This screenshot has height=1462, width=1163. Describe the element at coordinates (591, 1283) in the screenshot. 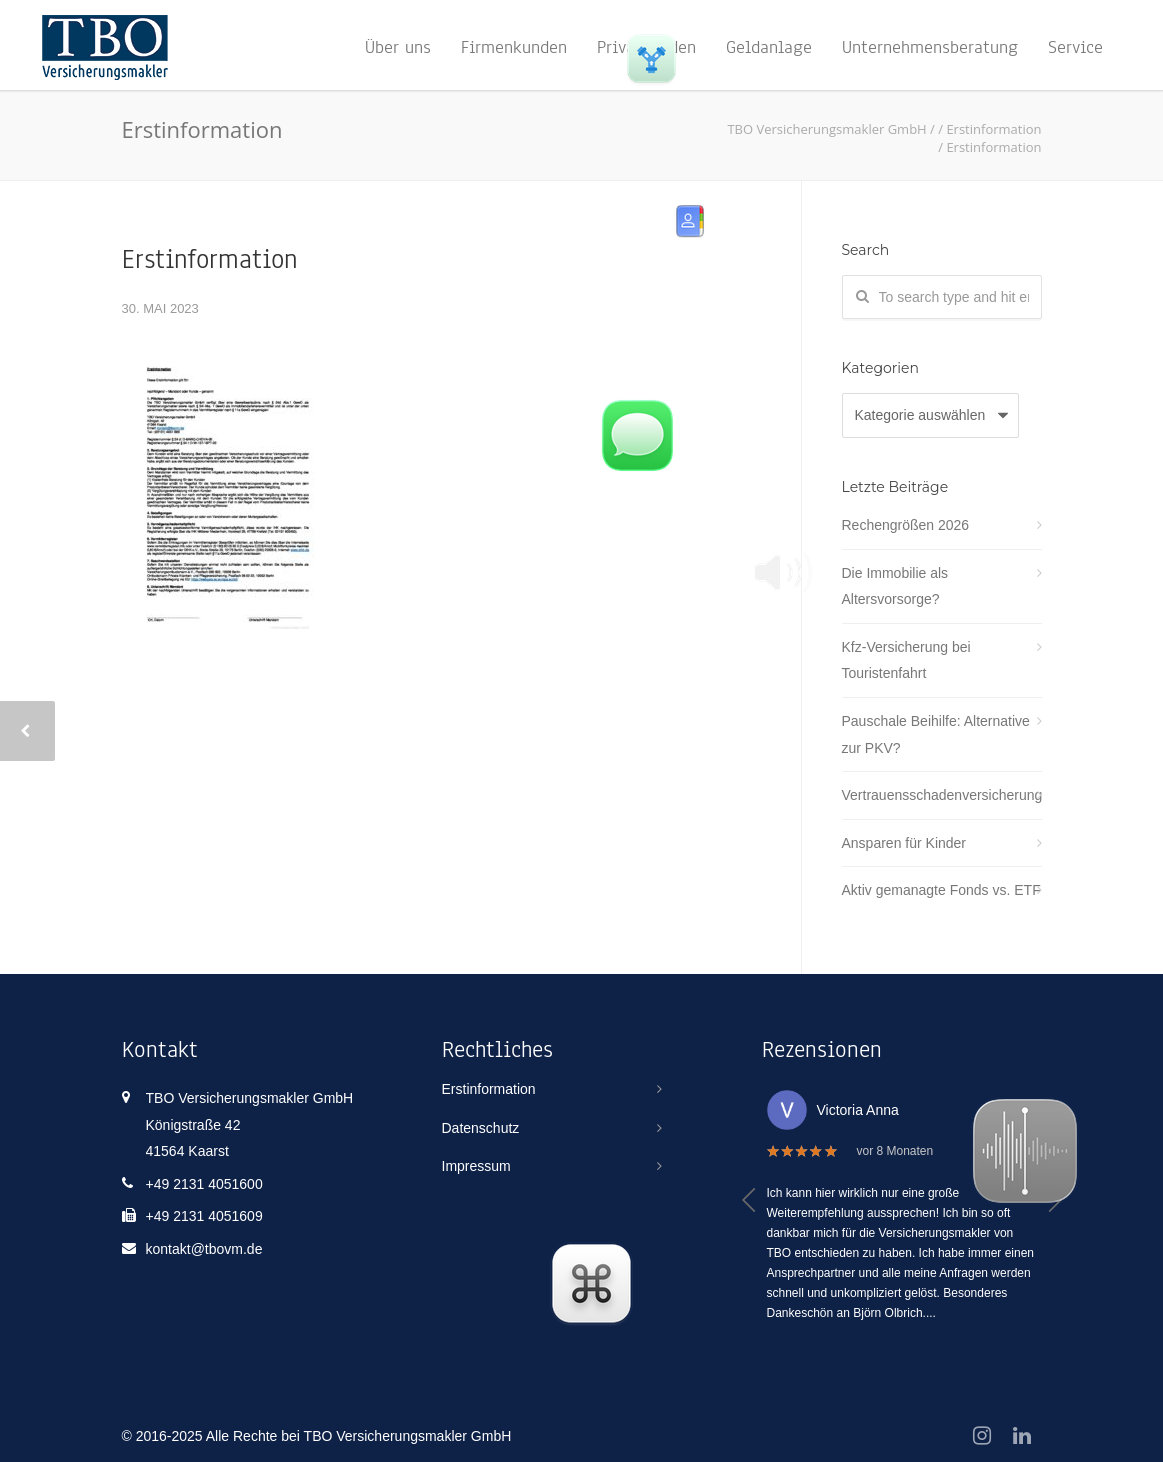

I see `open onboard on-screen keyboard app` at that location.